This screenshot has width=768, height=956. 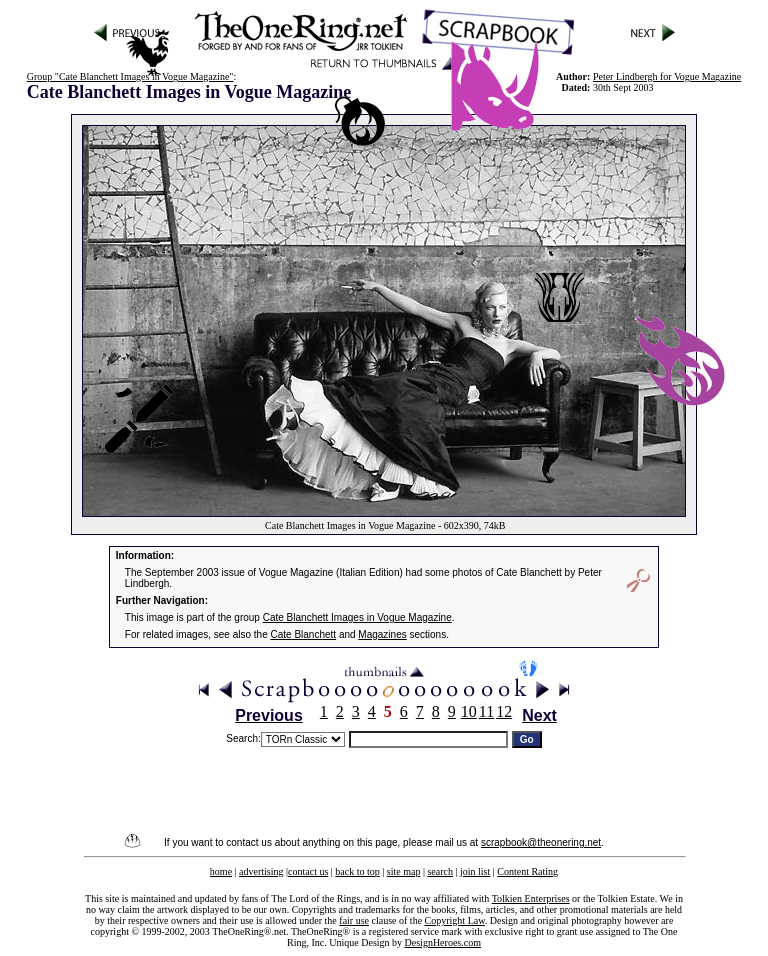 I want to click on use fire bomb attack or ability, so click(x=359, y=120).